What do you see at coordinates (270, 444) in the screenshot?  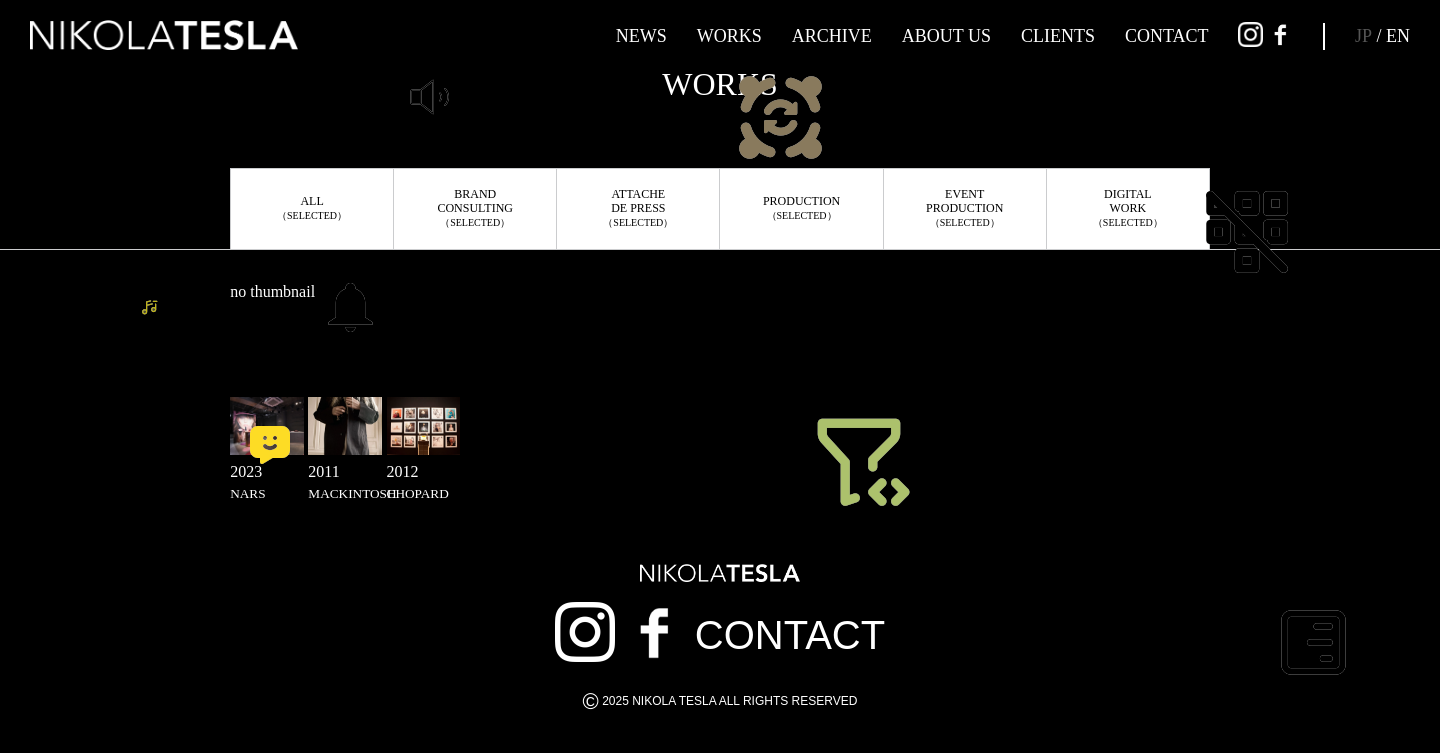 I see `open chatbot or AI assistant` at bounding box center [270, 444].